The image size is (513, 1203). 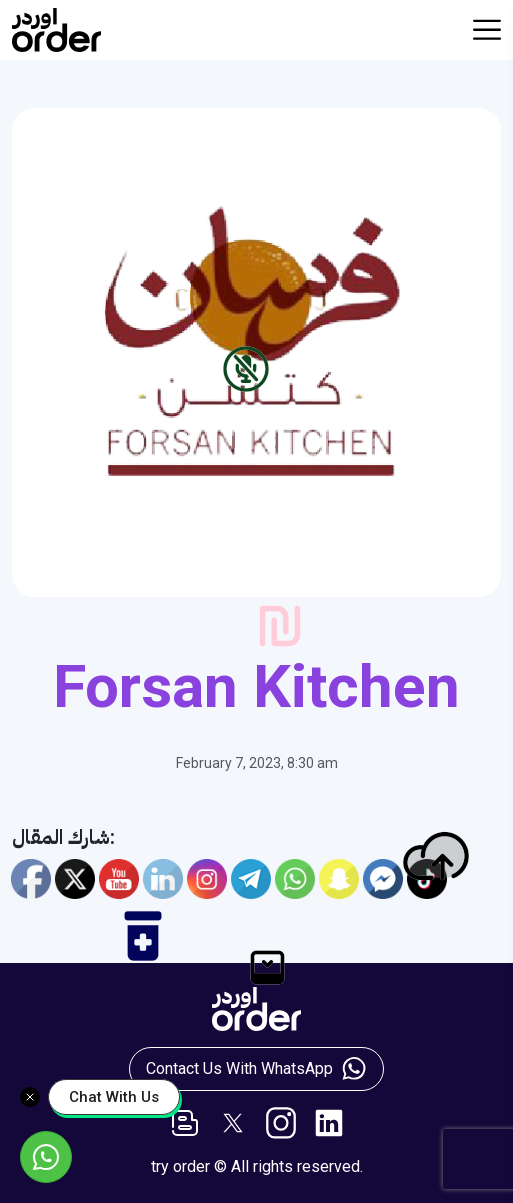 I want to click on view prescription medications, so click(x=143, y=936).